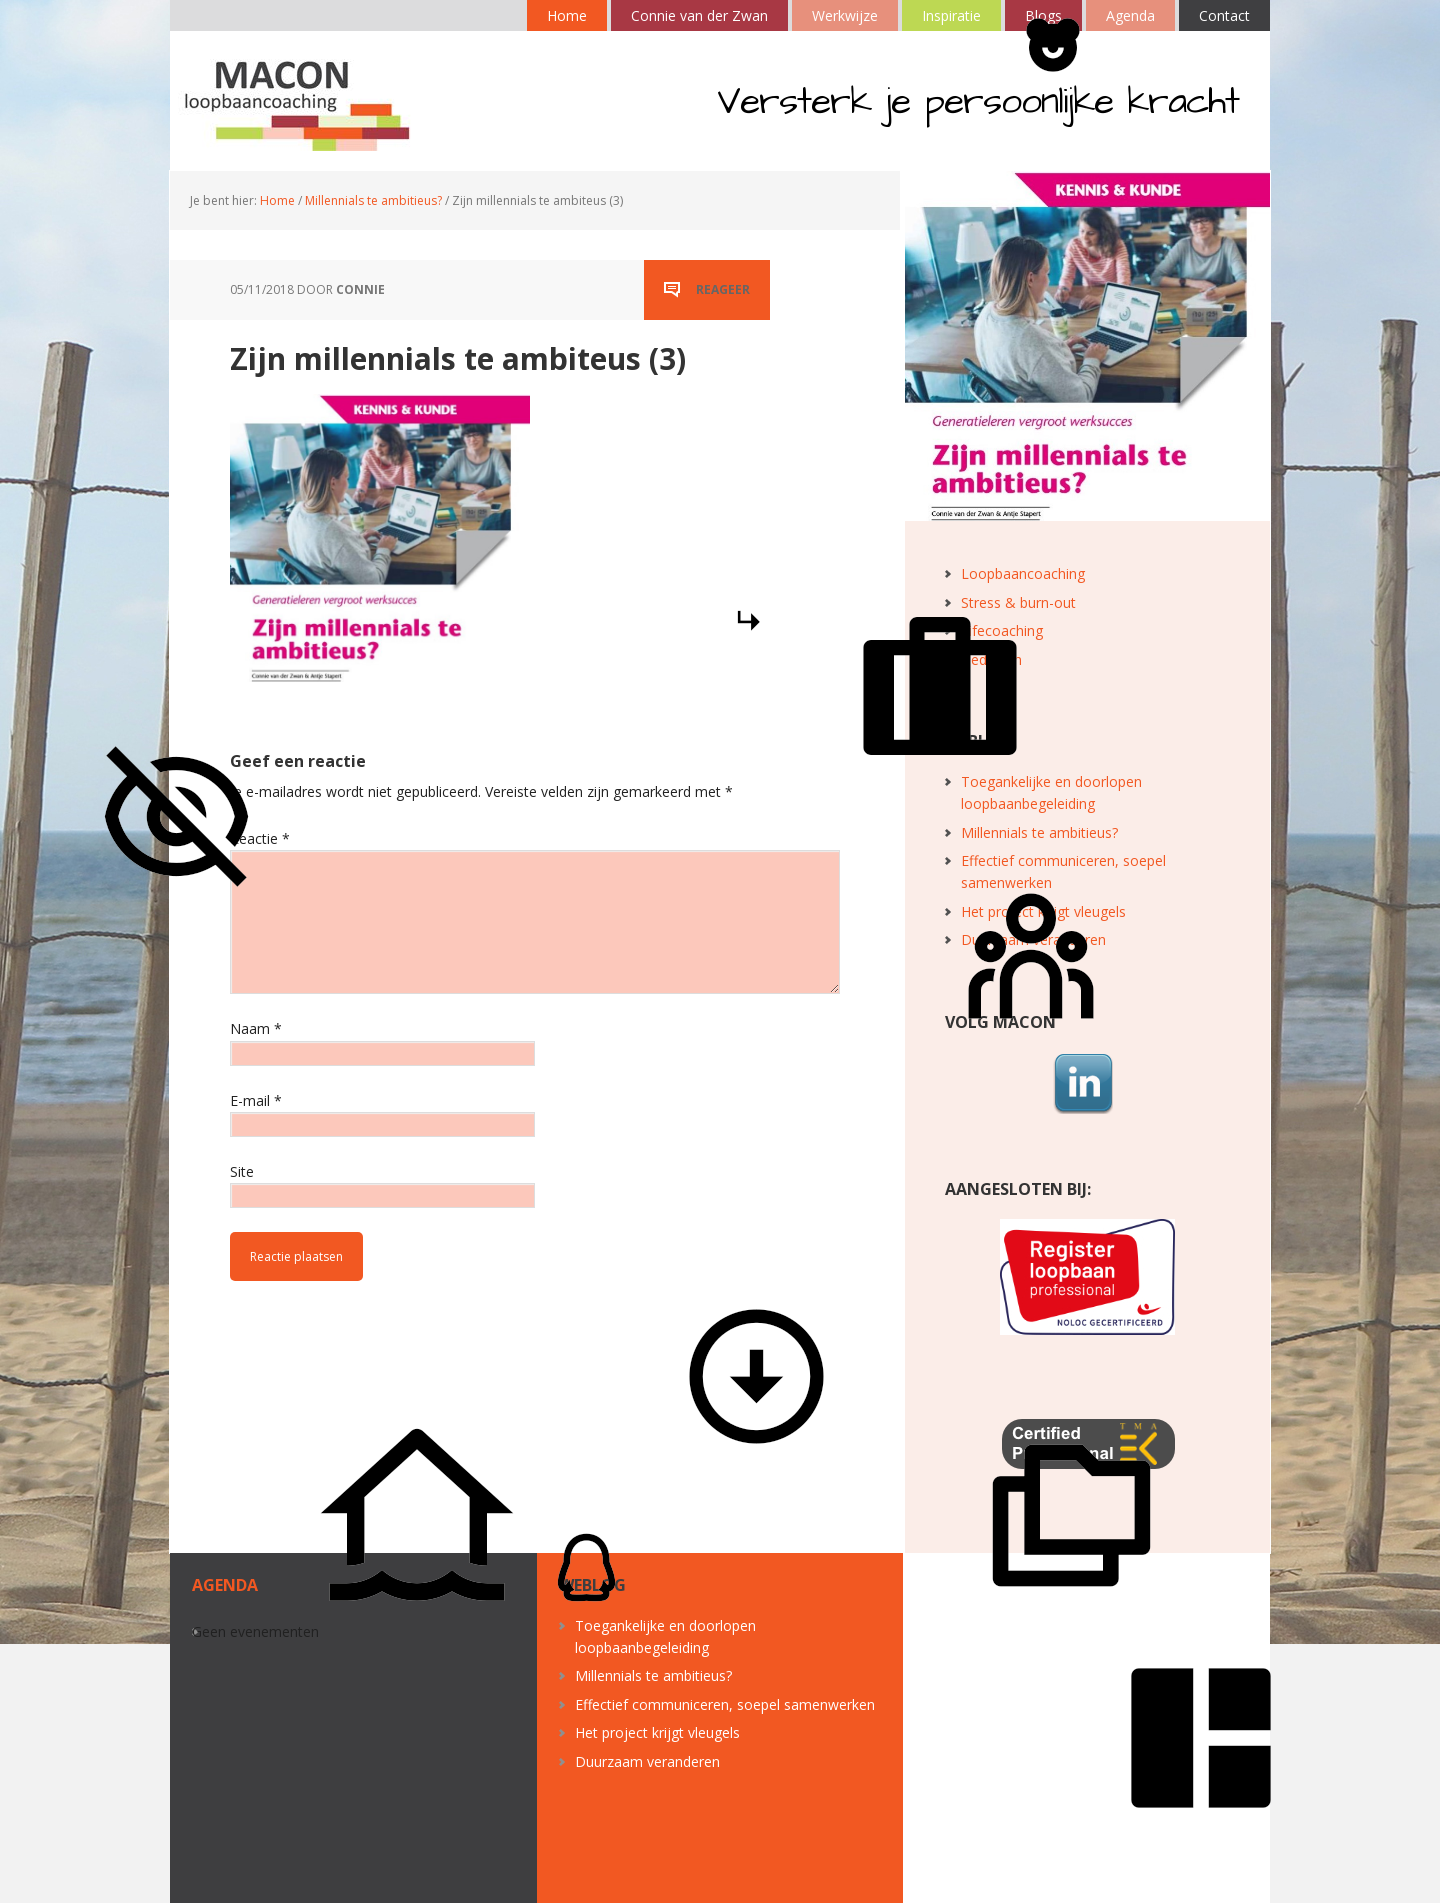 The image size is (1440, 1903). I want to click on indicates flood warning or alert, so click(417, 1522).